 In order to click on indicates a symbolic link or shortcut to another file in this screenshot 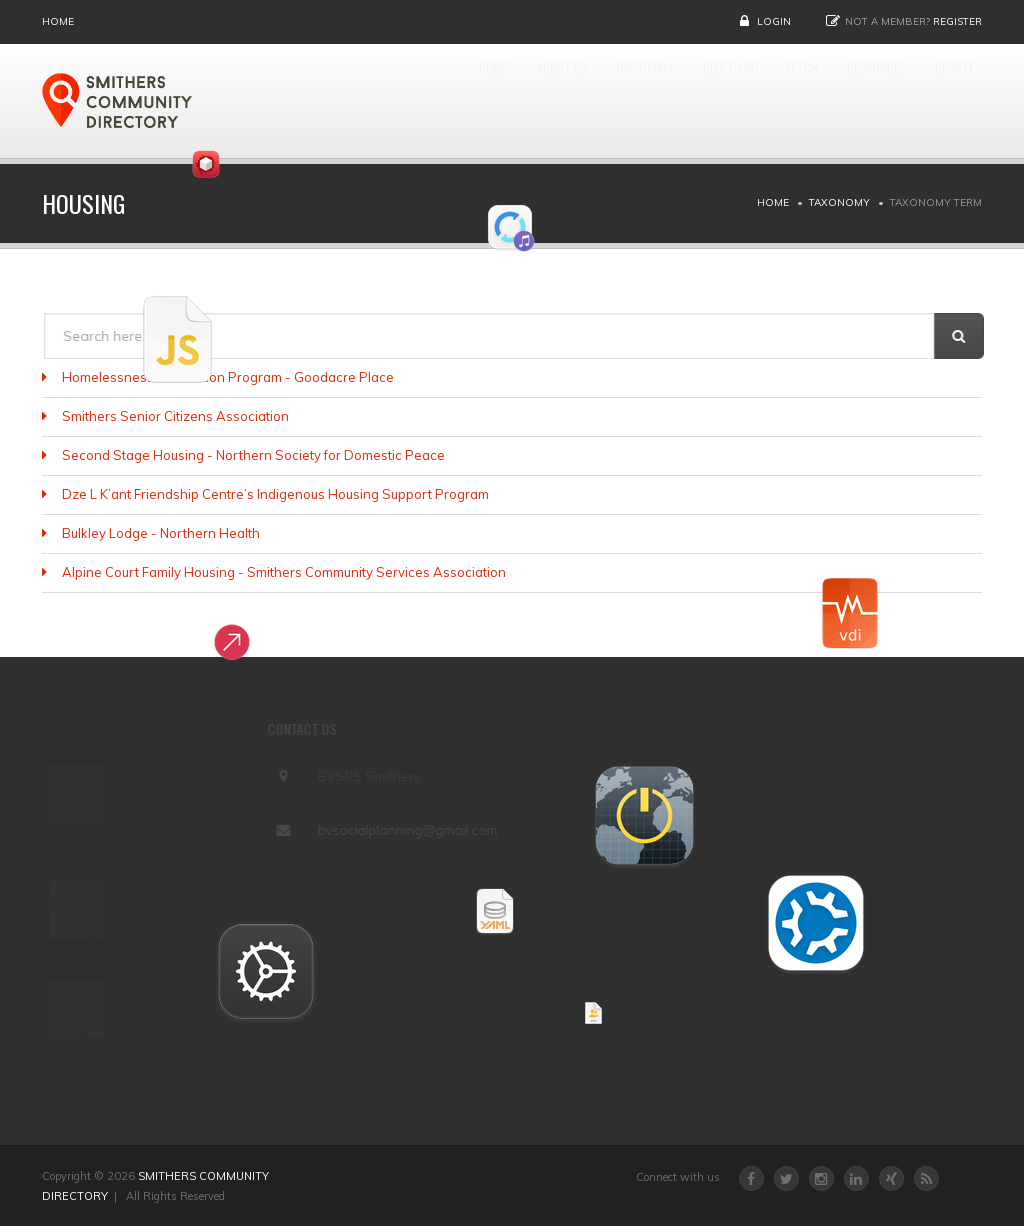, I will do `click(232, 642)`.